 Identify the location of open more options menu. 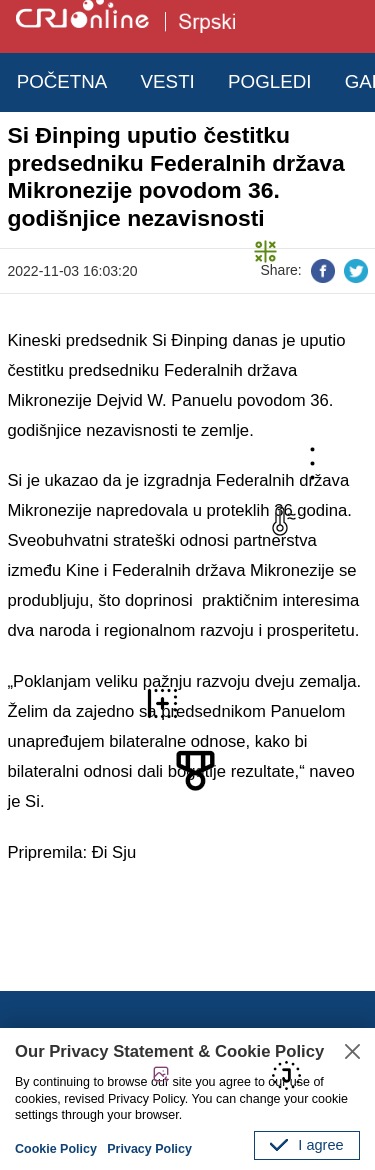
(312, 463).